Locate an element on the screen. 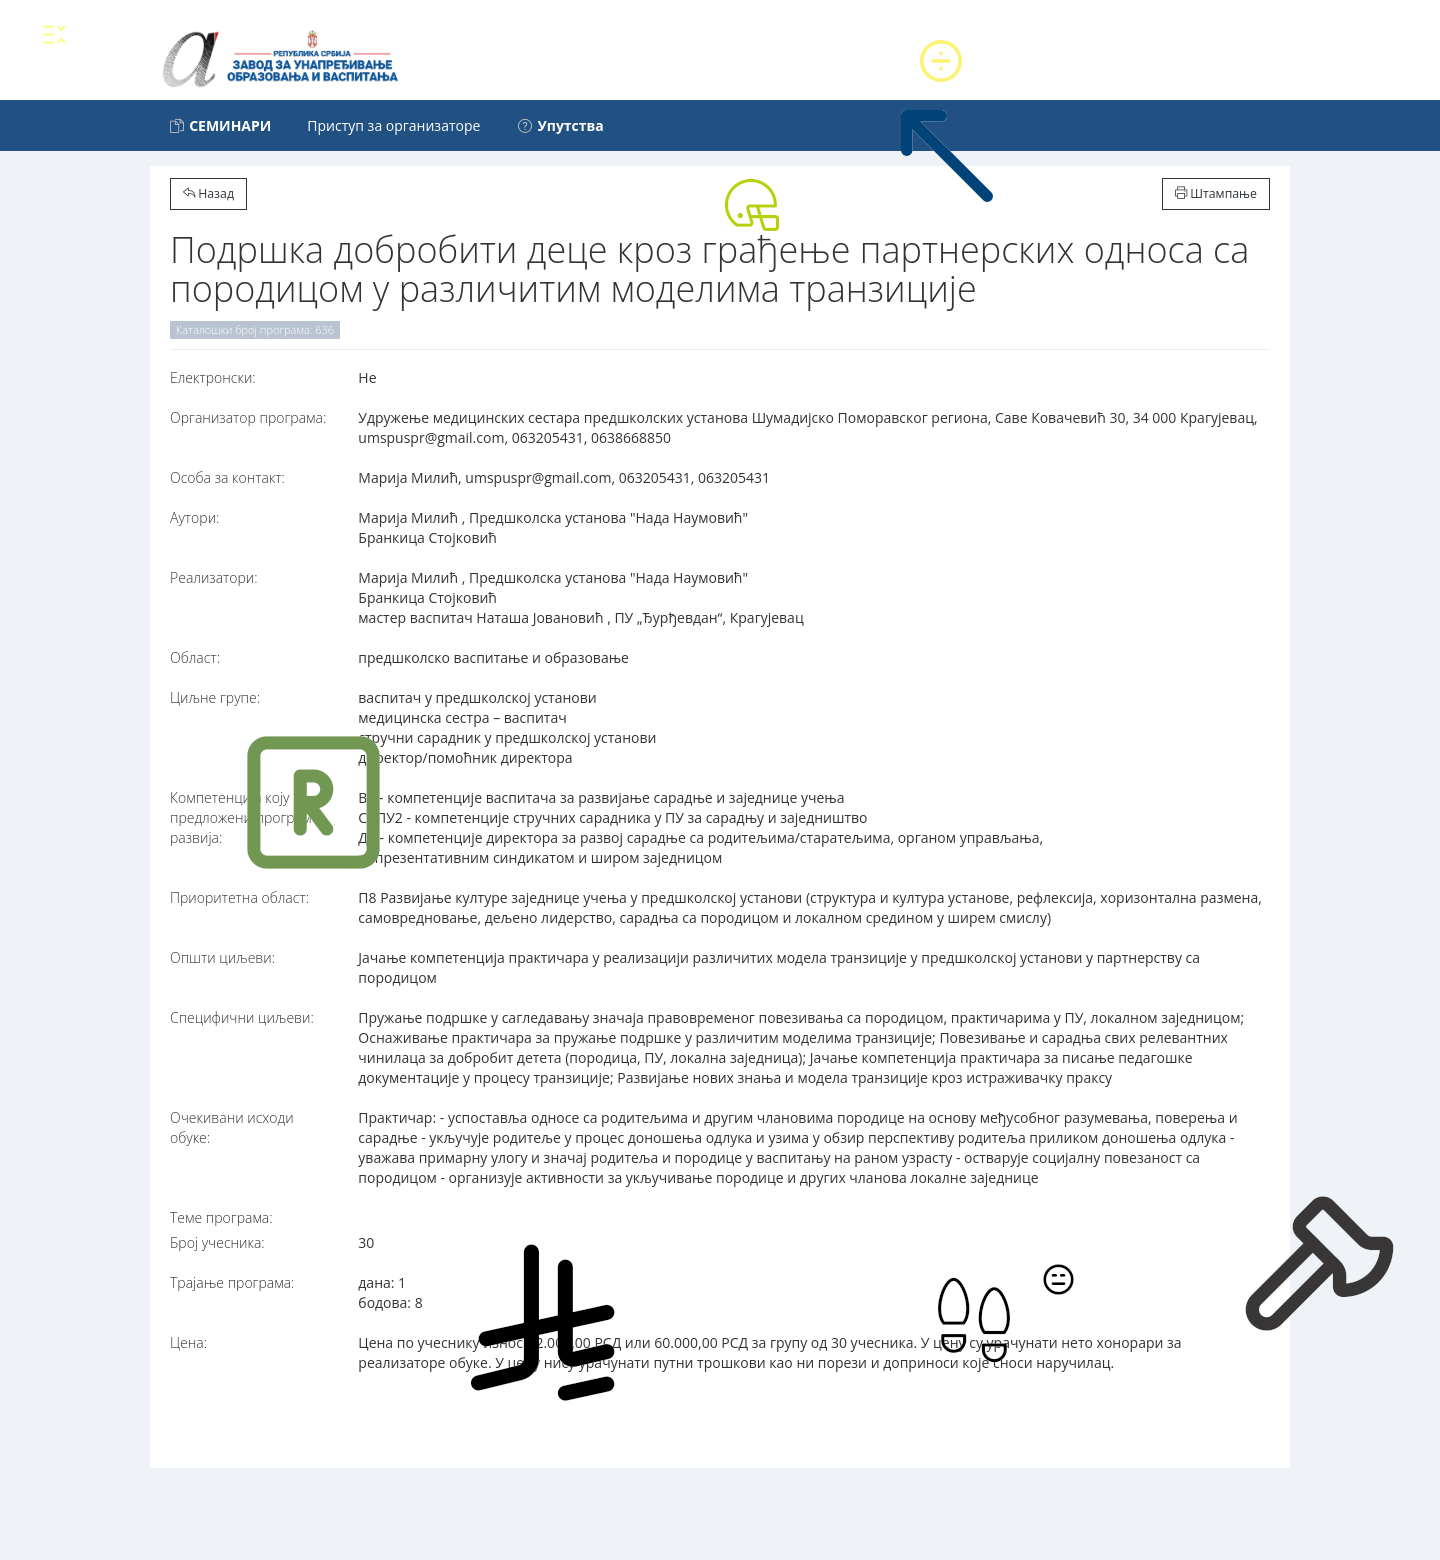 The height and width of the screenshot is (1560, 1440). perform a division calculation is located at coordinates (941, 61).